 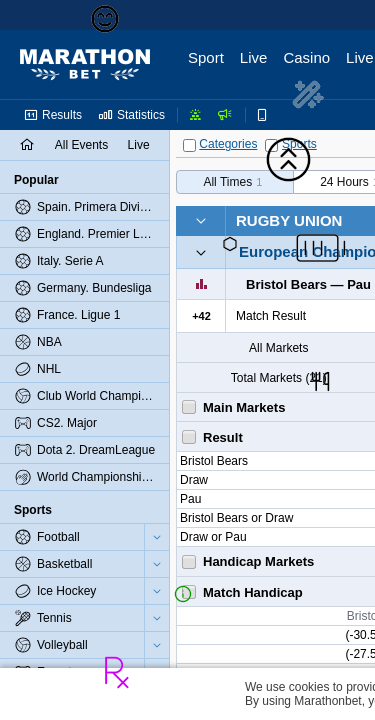 I want to click on scroll to top of page, so click(x=288, y=159).